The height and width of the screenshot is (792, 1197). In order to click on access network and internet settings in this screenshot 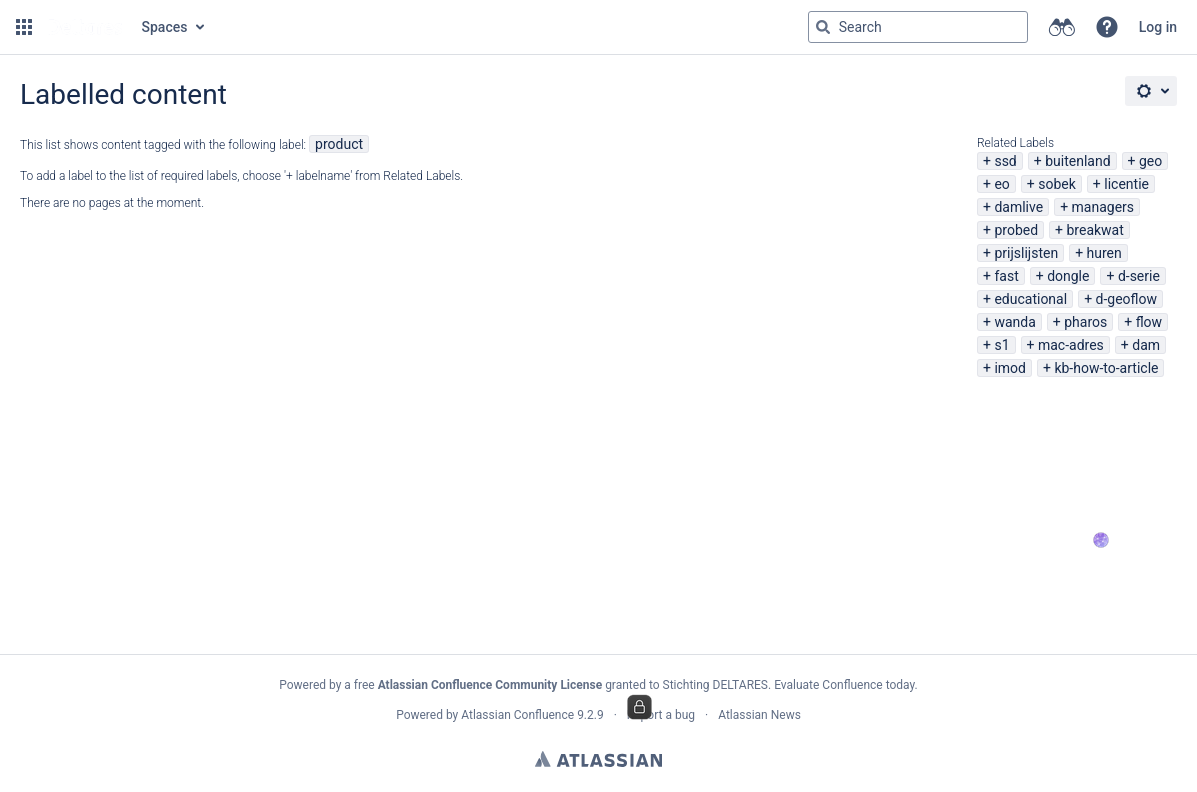, I will do `click(1101, 540)`.